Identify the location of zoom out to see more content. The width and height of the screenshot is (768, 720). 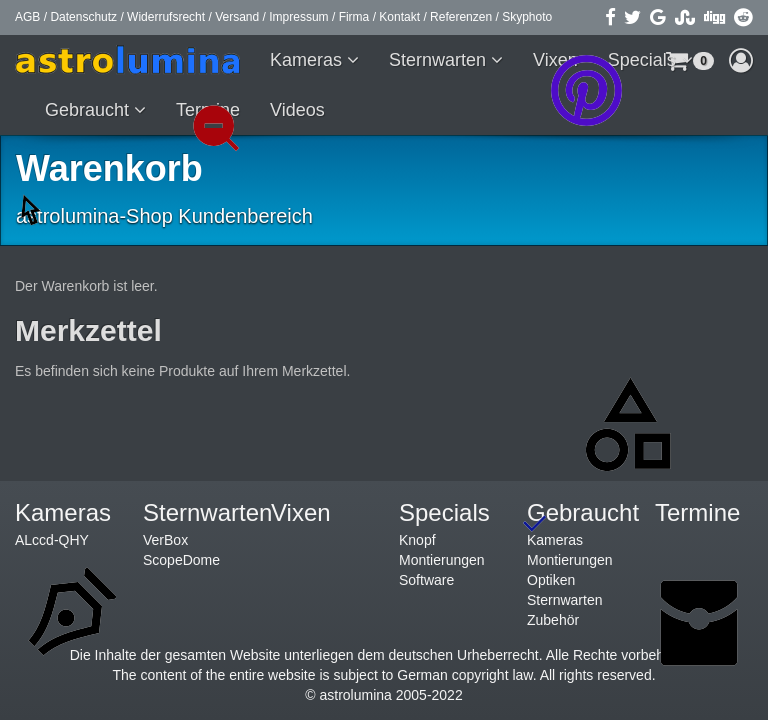
(216, 128).